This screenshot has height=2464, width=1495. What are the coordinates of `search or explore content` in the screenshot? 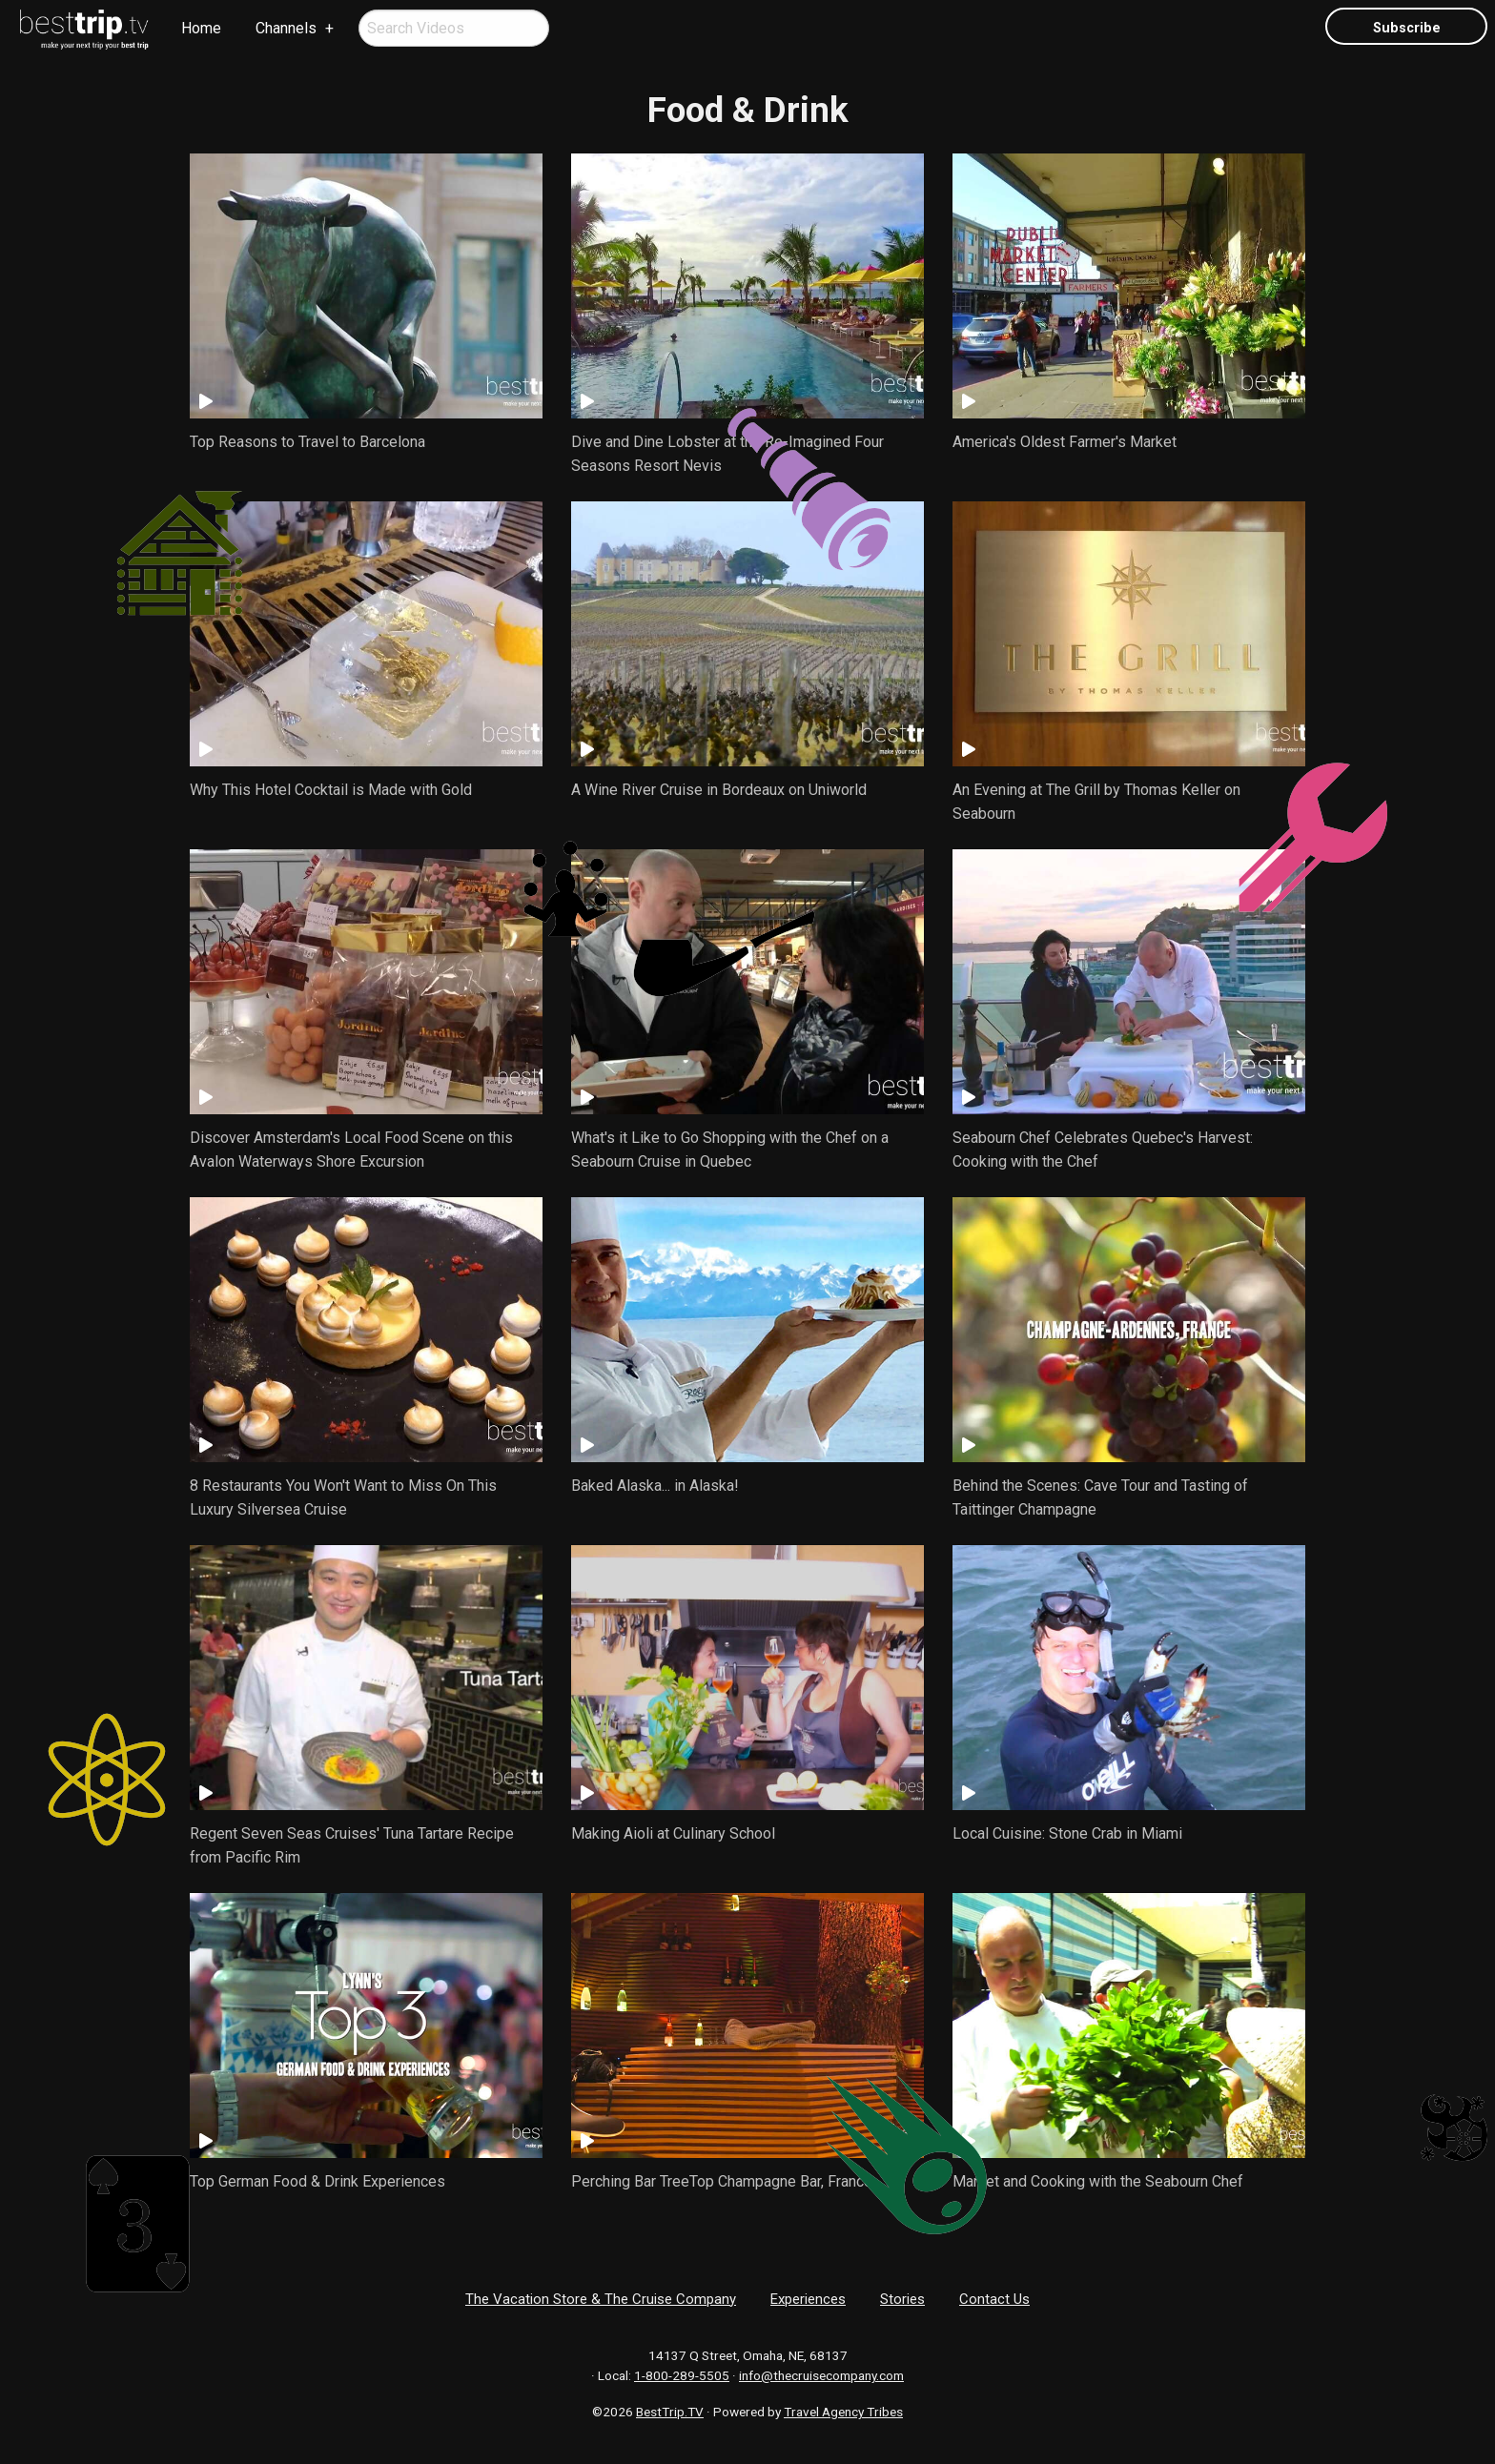 It's located at (809, 489).